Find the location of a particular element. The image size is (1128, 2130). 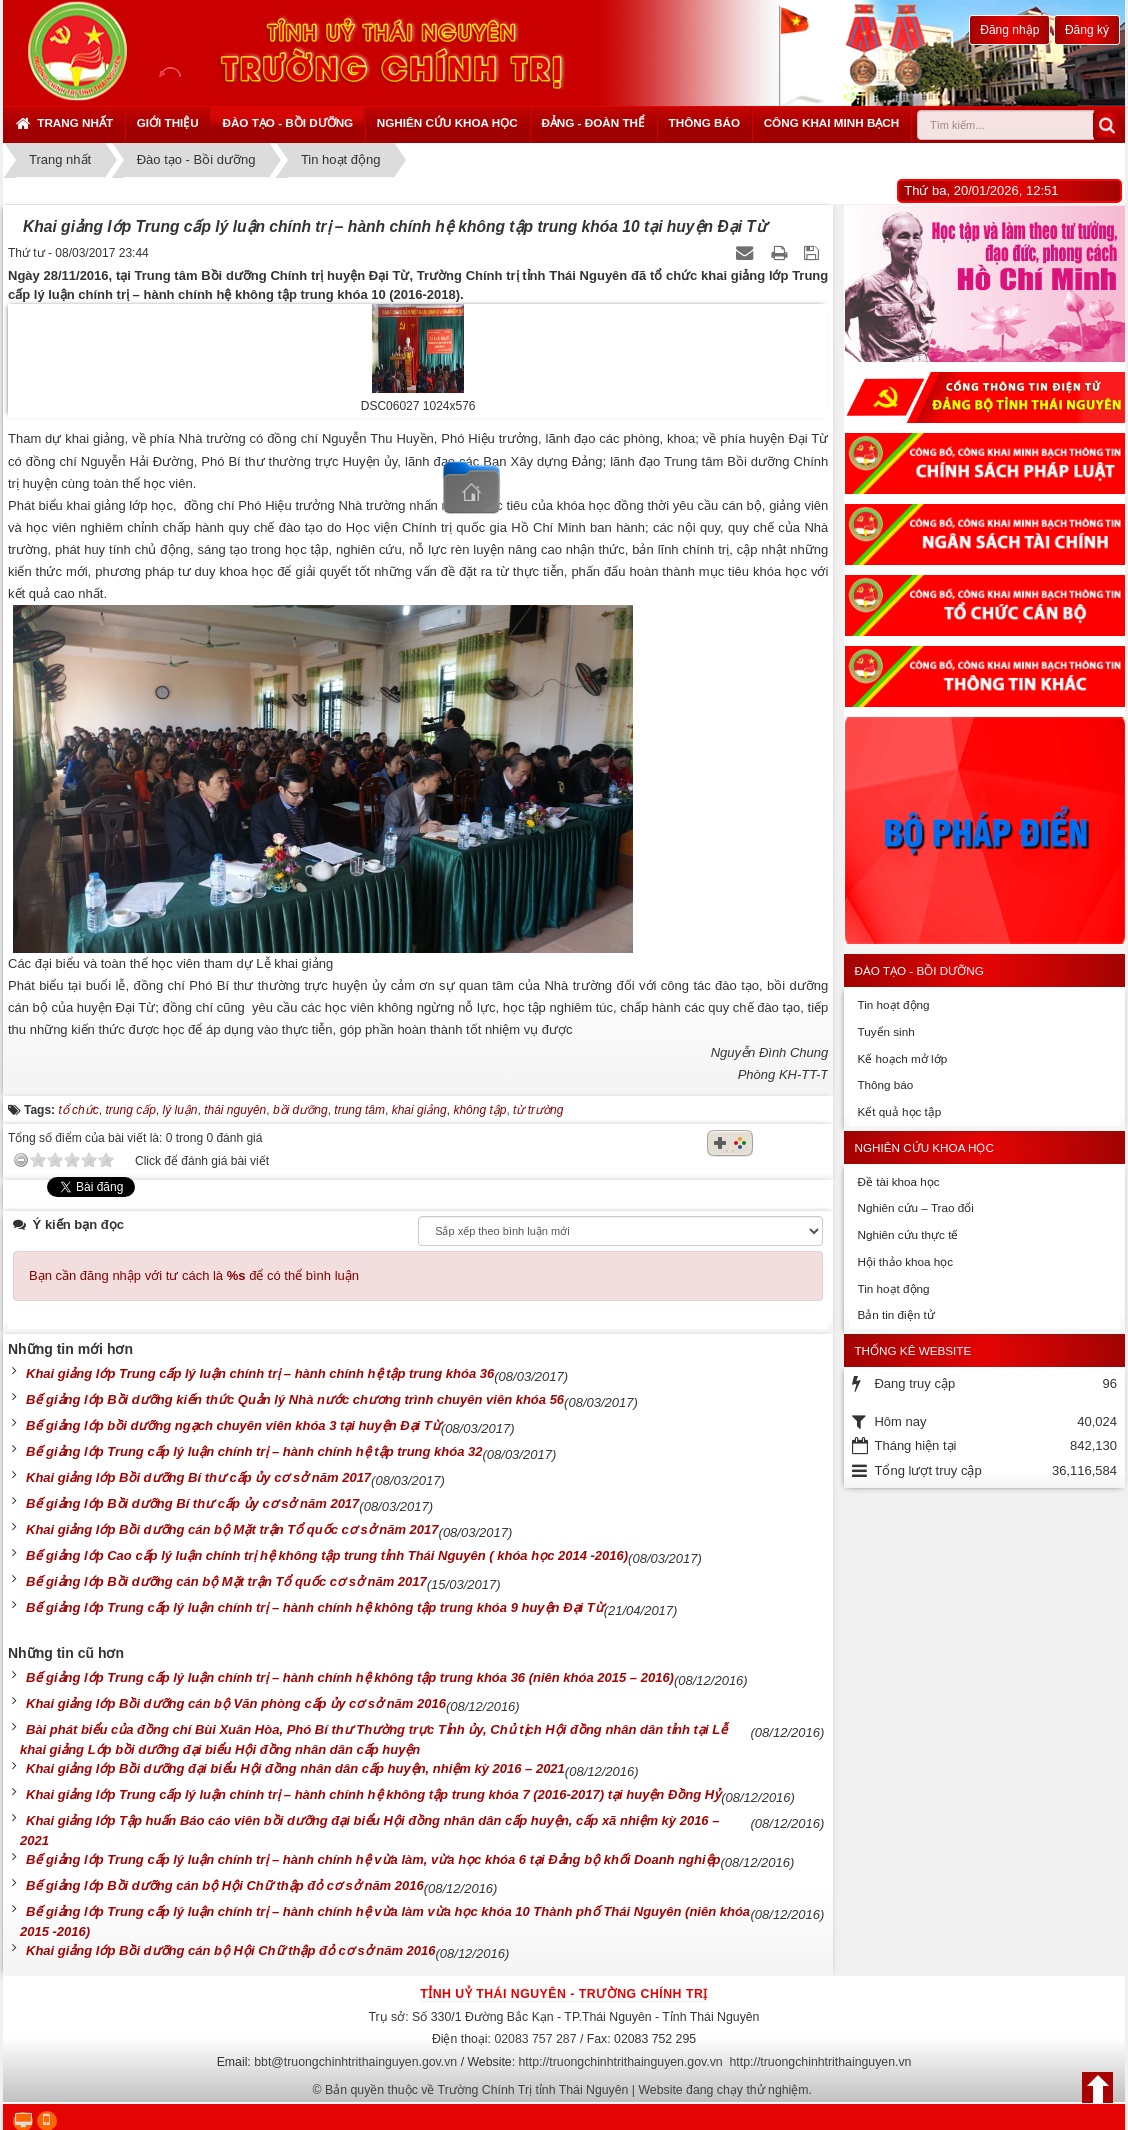

open games and entertainment apps is located at coordinates (730, 1143).